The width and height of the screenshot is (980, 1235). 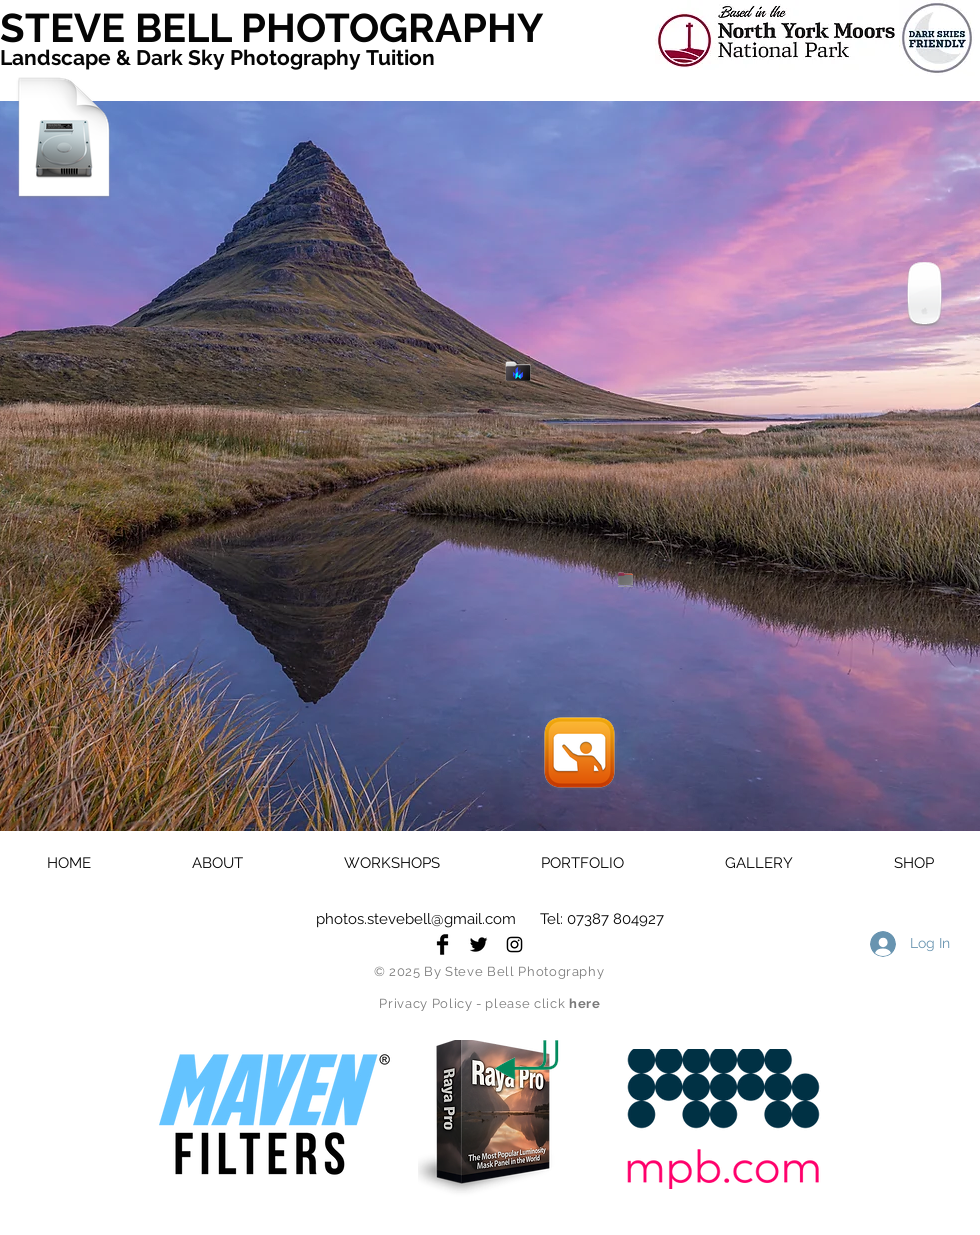 What do you see at coordinates (64, 140) in the screenshot?
I see `mount a disk image file` at bounding box center [64, 140].